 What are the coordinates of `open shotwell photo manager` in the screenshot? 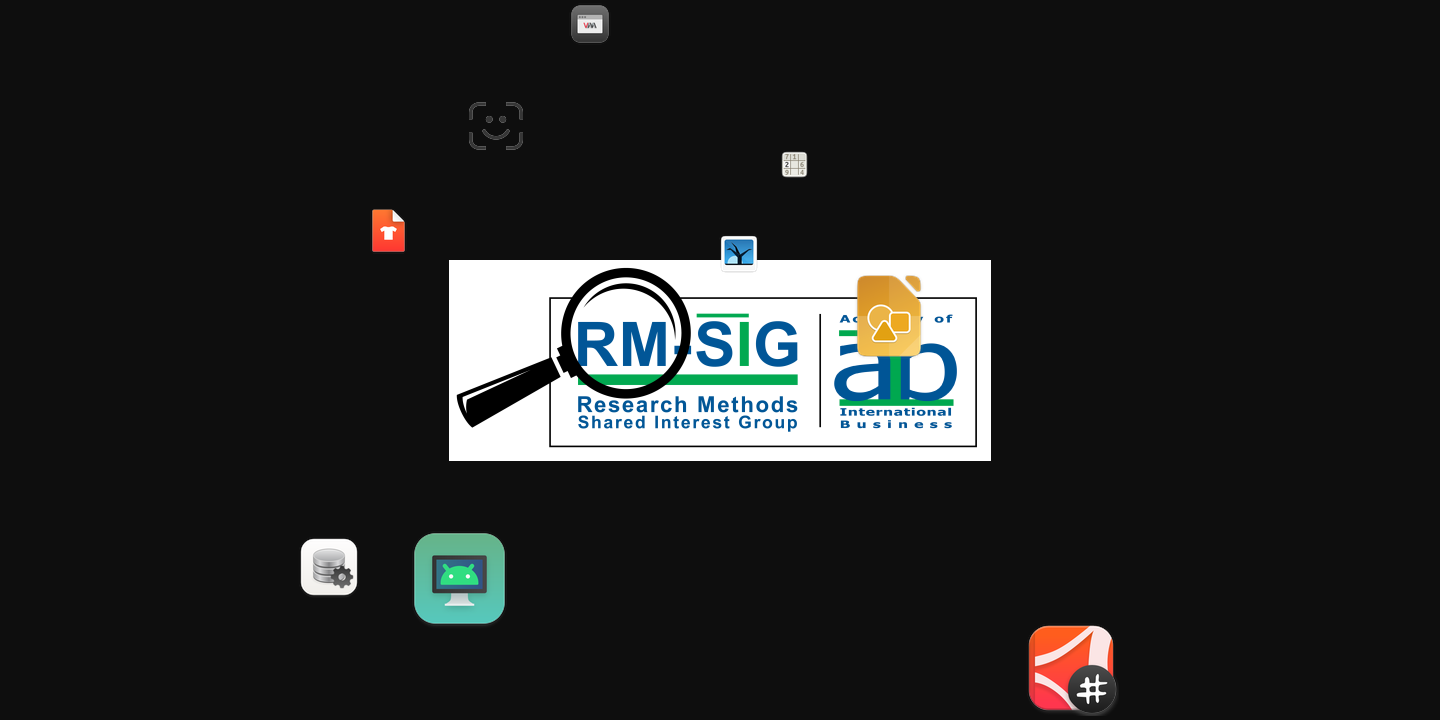 It's located at (739, 254).